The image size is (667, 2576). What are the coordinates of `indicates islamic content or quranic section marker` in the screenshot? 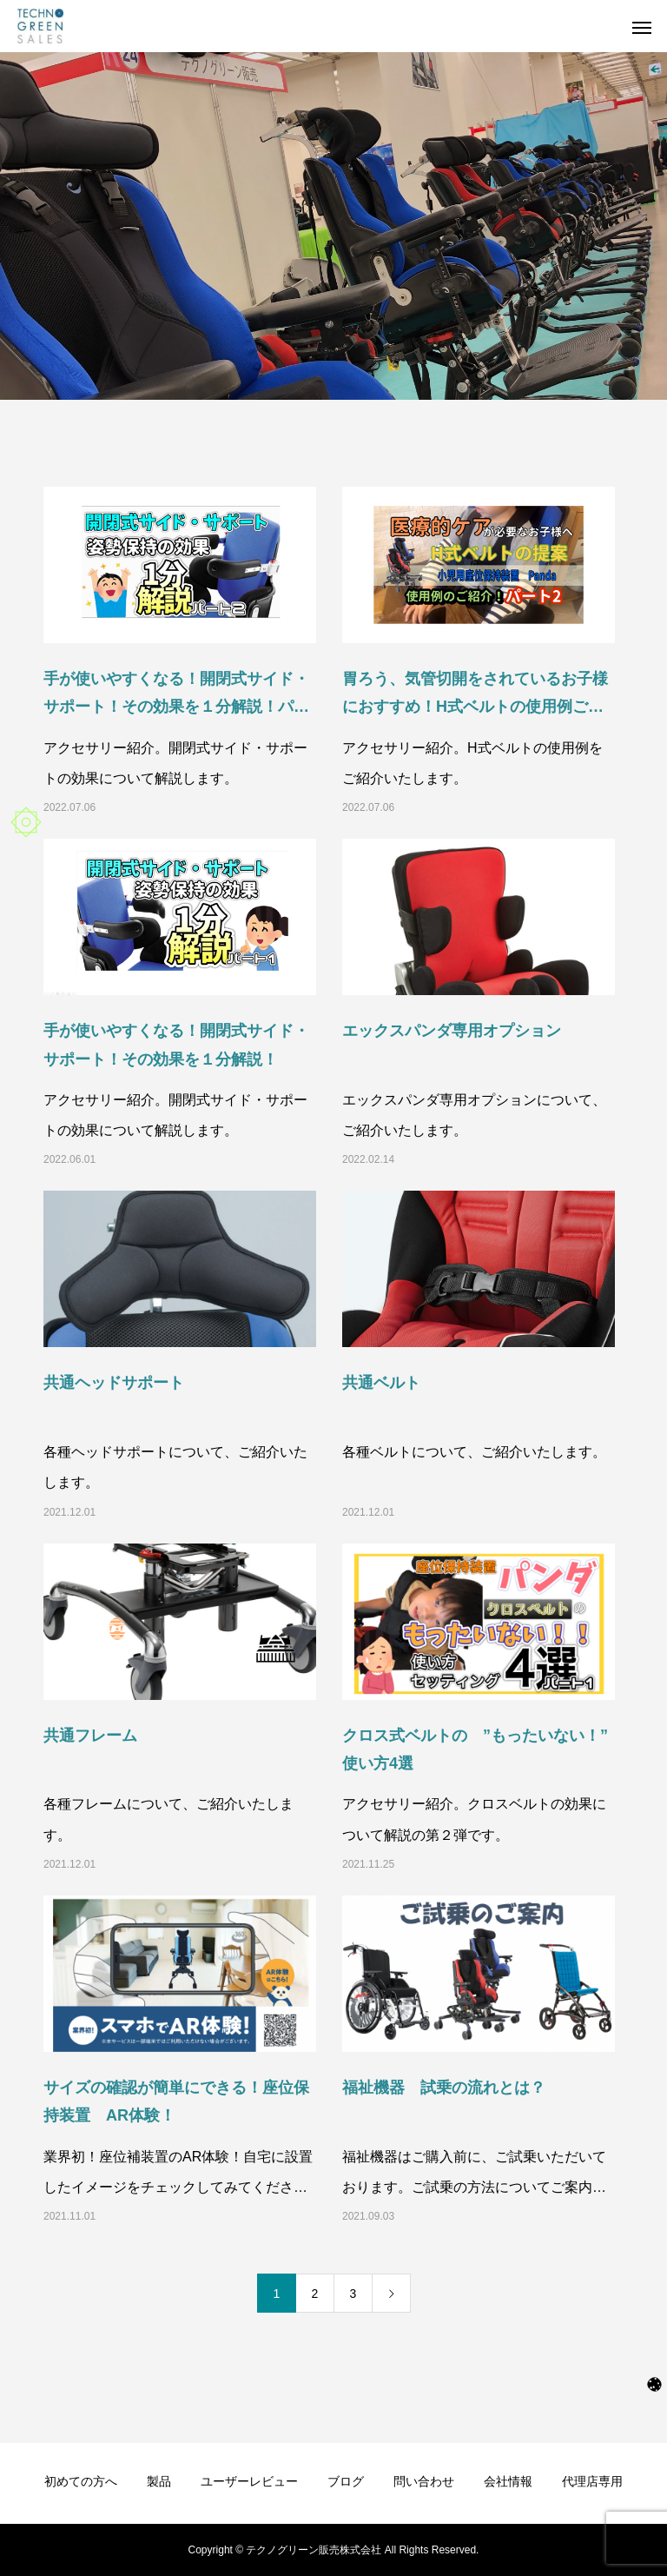 It's located at (26, 822).